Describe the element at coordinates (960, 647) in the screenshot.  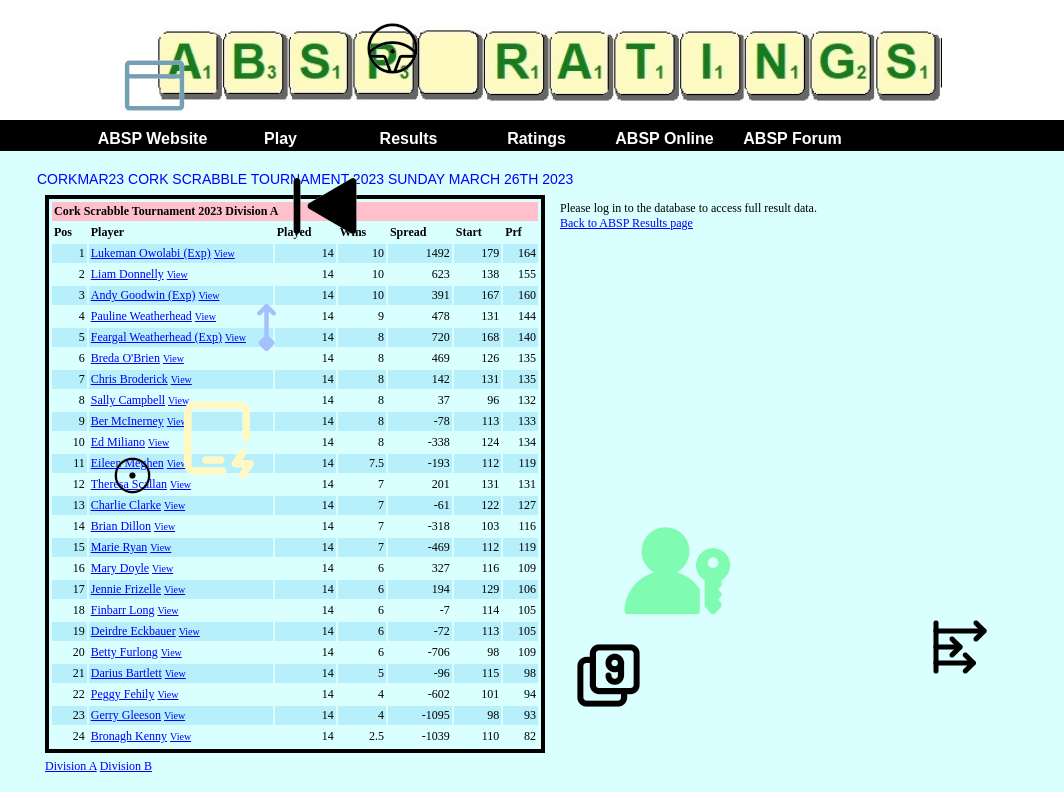
I see `view data flow or process direction` at that location.